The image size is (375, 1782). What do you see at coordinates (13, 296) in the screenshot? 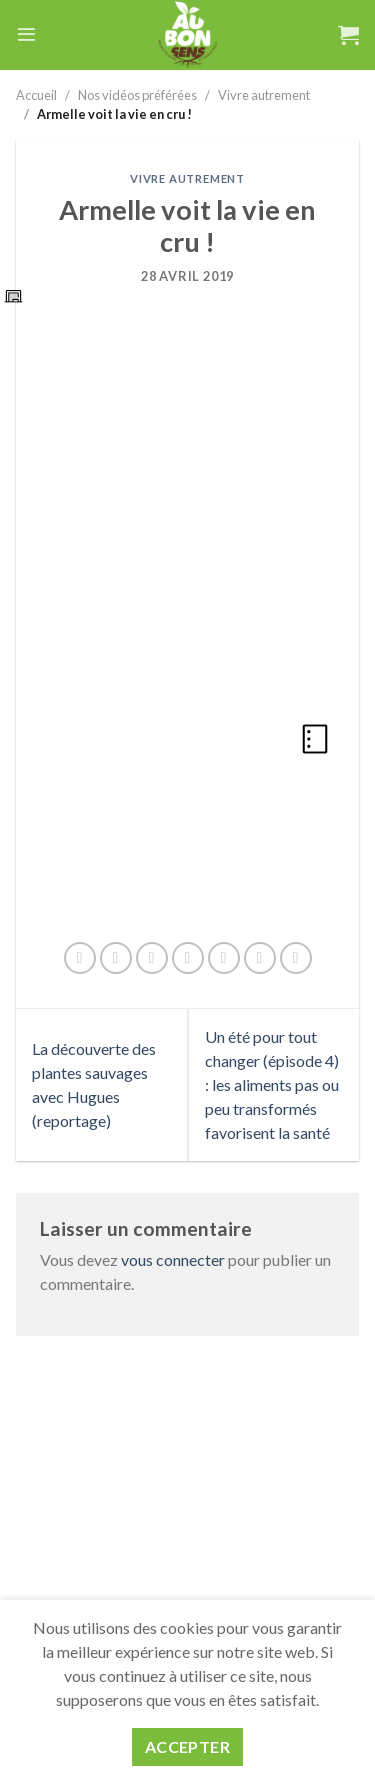
I see `open presentation or teaching mode` at bounding box center [13, 296].